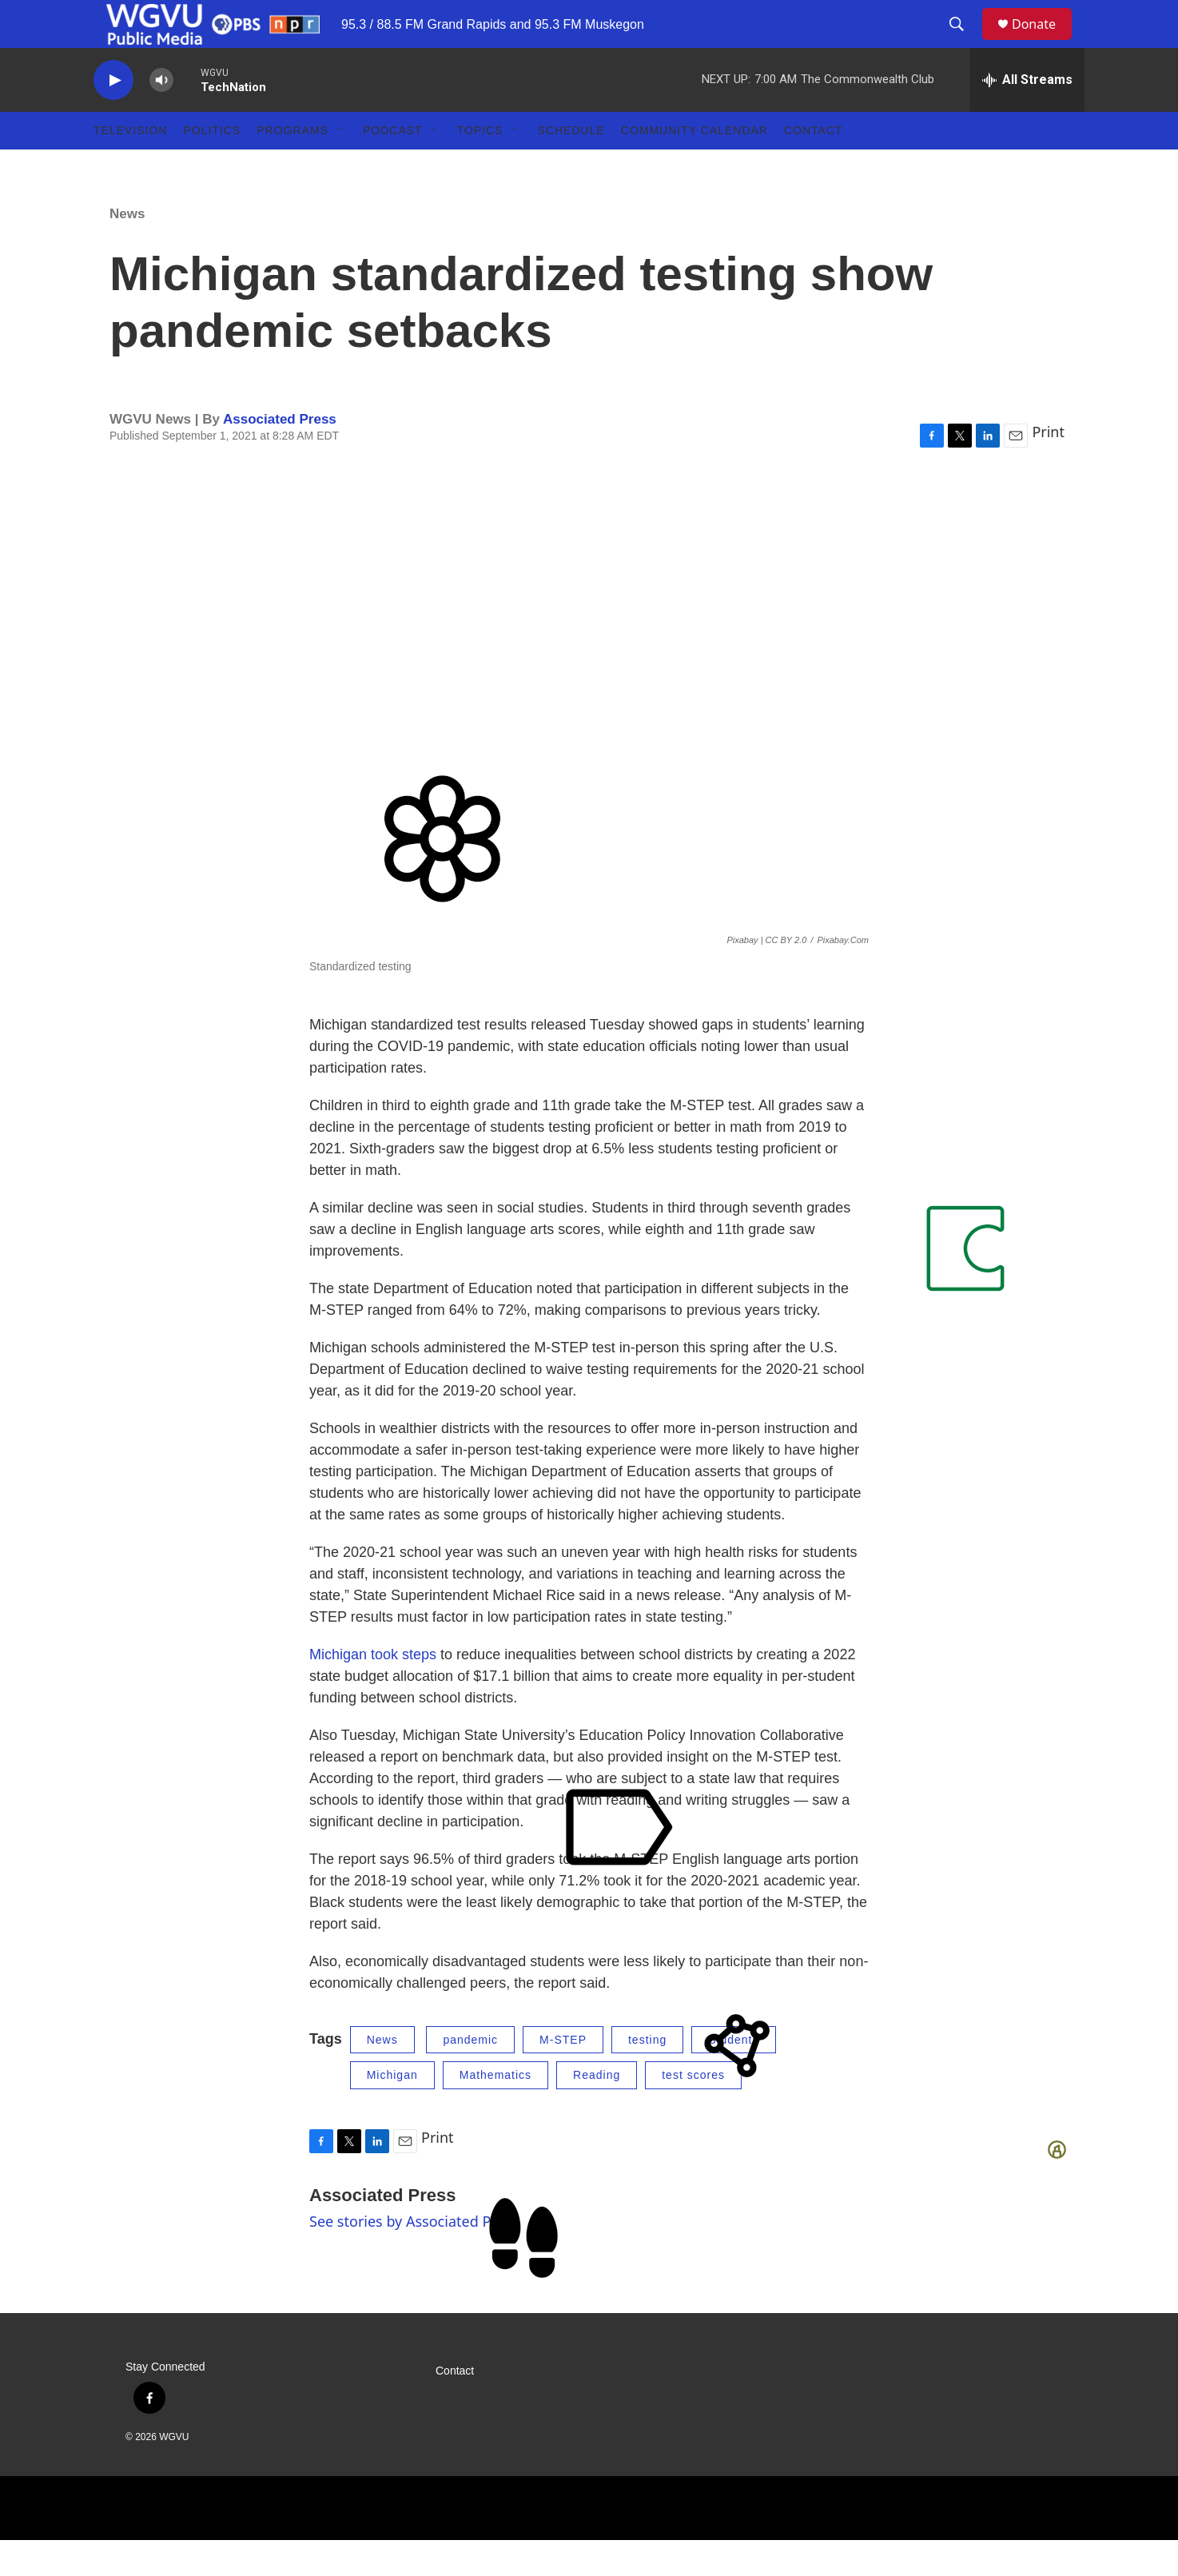  What do you see at coordinates (615, 1827) in the screenshot?
I see `add a tag or label to an item` at bounding box center [615, 1827].